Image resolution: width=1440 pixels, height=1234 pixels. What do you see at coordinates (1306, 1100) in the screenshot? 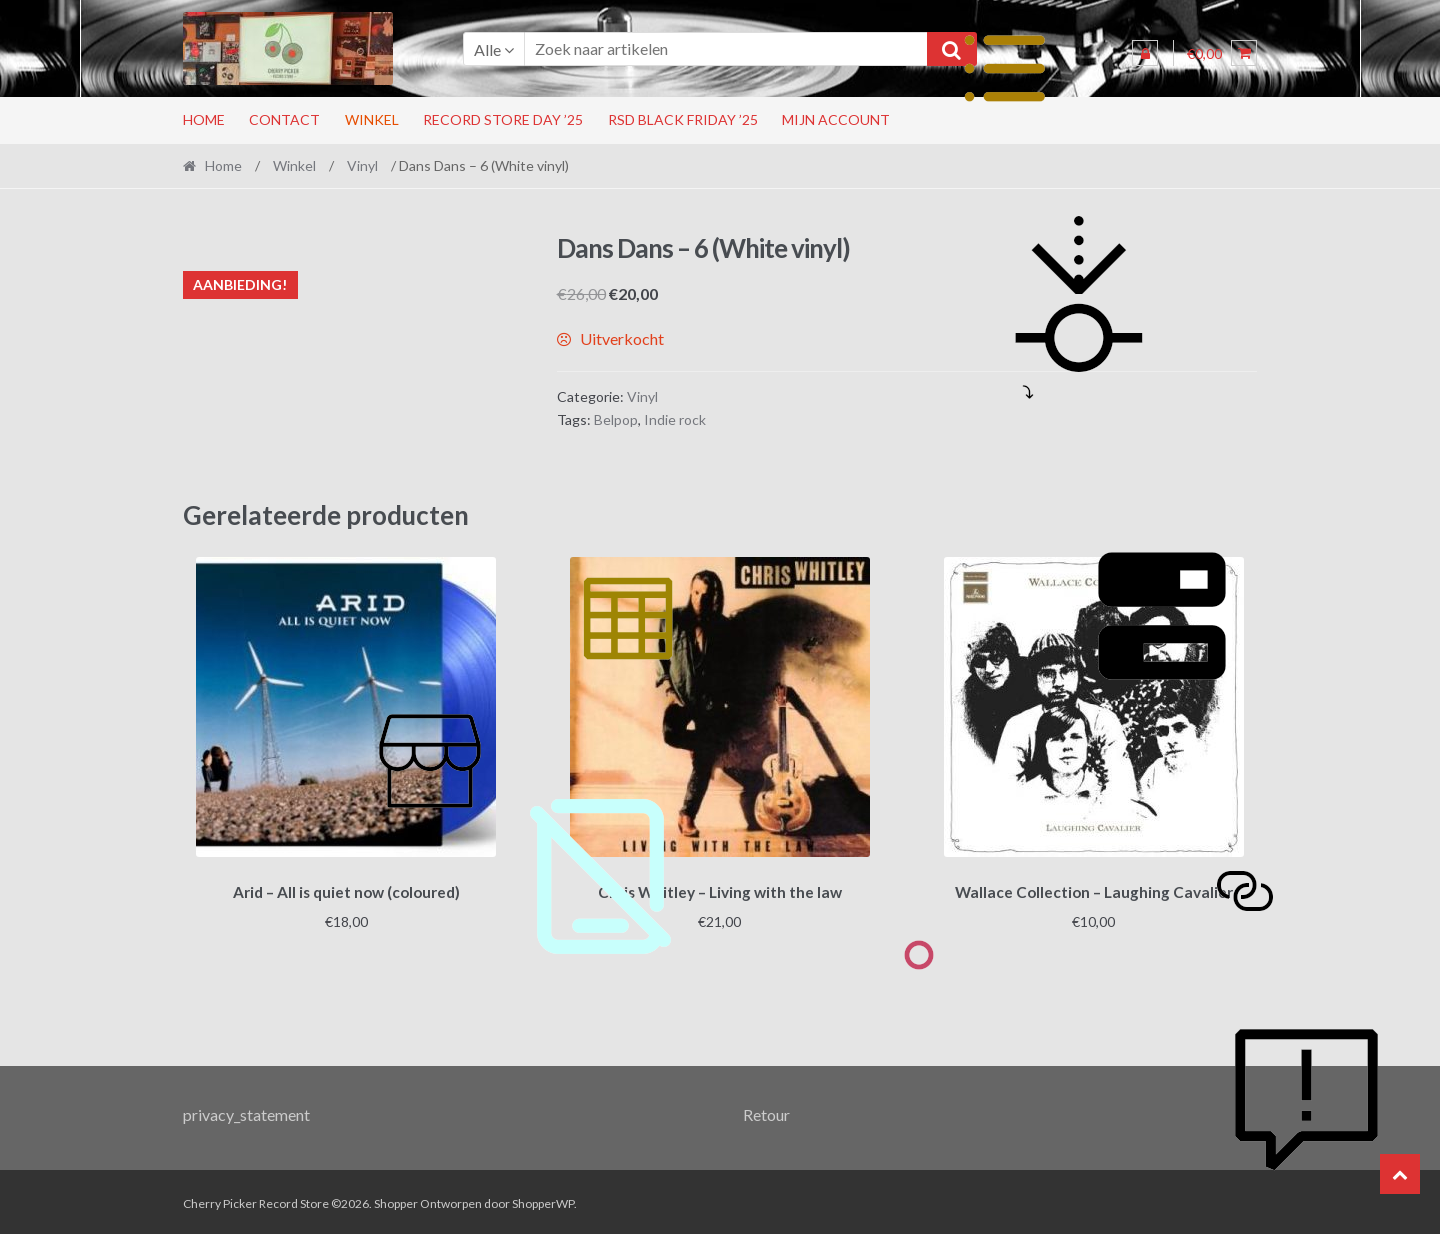
I see `report an issue or problem` at bounding box center [1306, 1100].